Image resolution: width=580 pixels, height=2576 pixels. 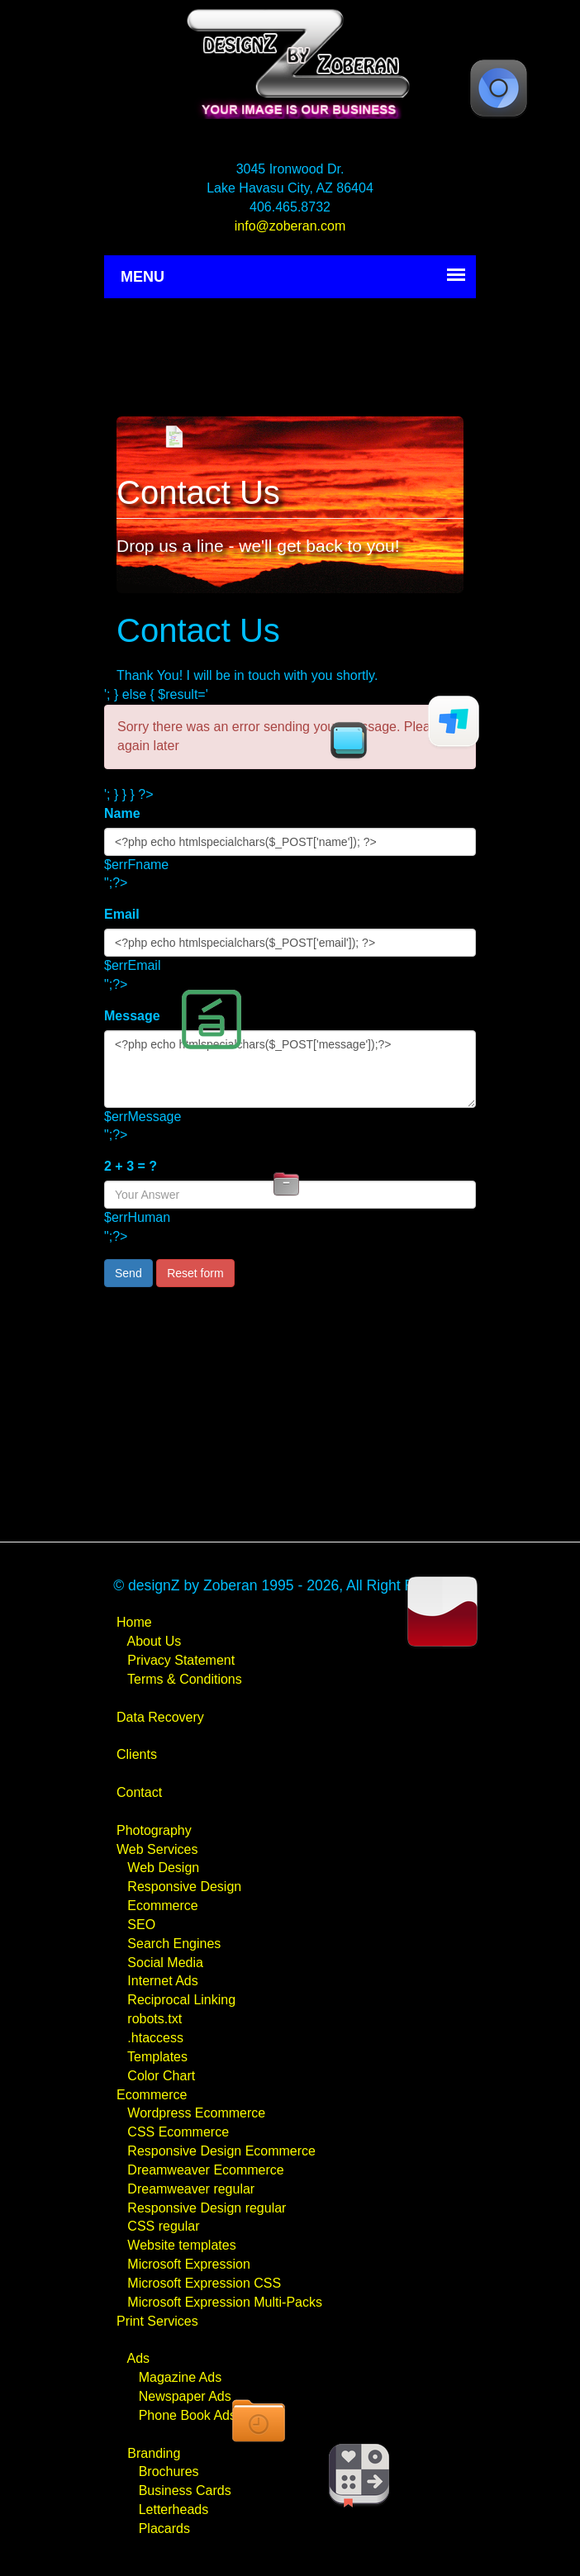 I want to click on open the icon library app, so click(x=359, y=2474).